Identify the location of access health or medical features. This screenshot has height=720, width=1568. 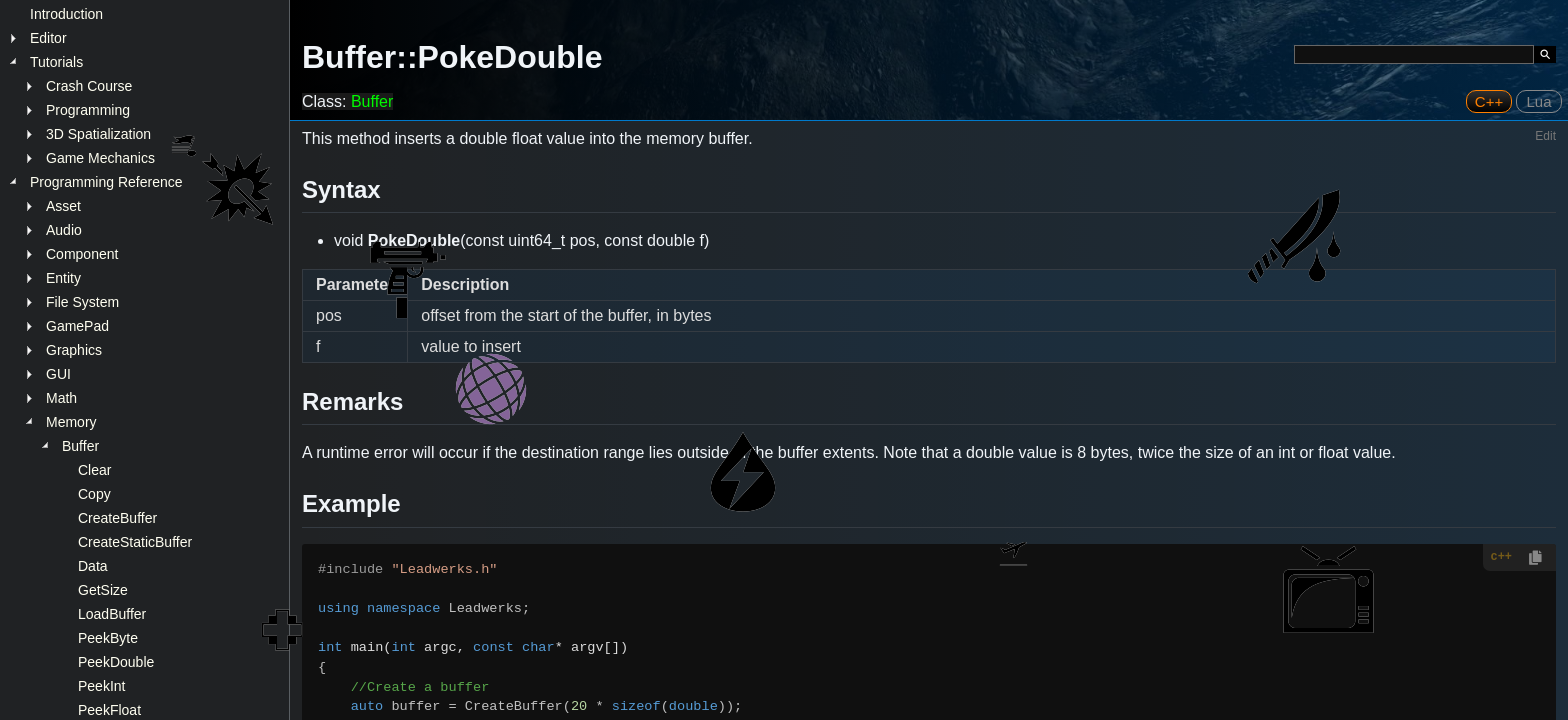
(282, 629).